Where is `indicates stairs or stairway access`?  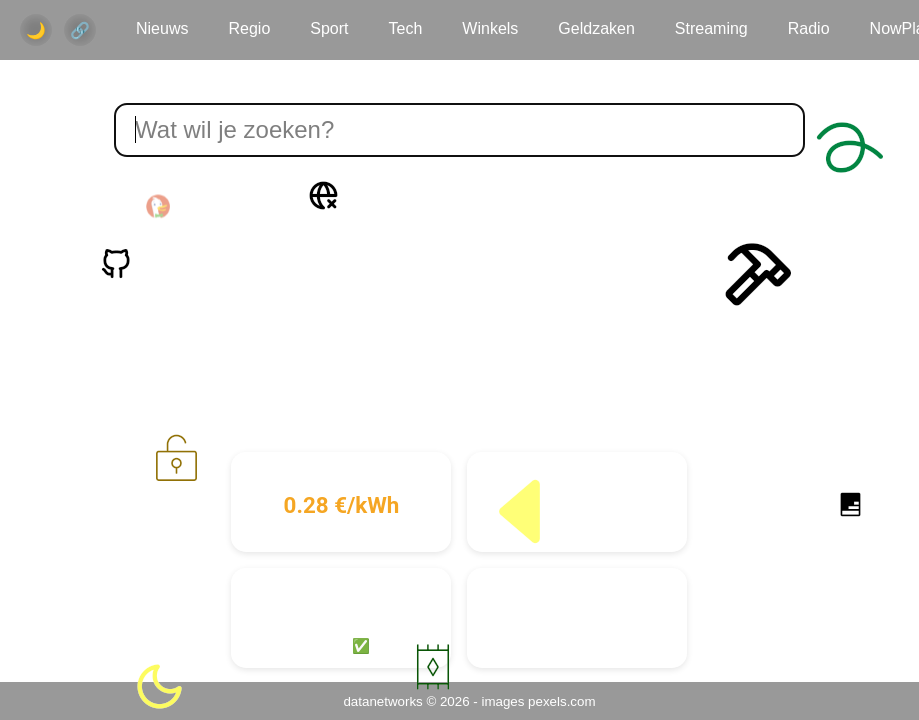
indicates stairs or stairway access is located at coordinates (850, 504).